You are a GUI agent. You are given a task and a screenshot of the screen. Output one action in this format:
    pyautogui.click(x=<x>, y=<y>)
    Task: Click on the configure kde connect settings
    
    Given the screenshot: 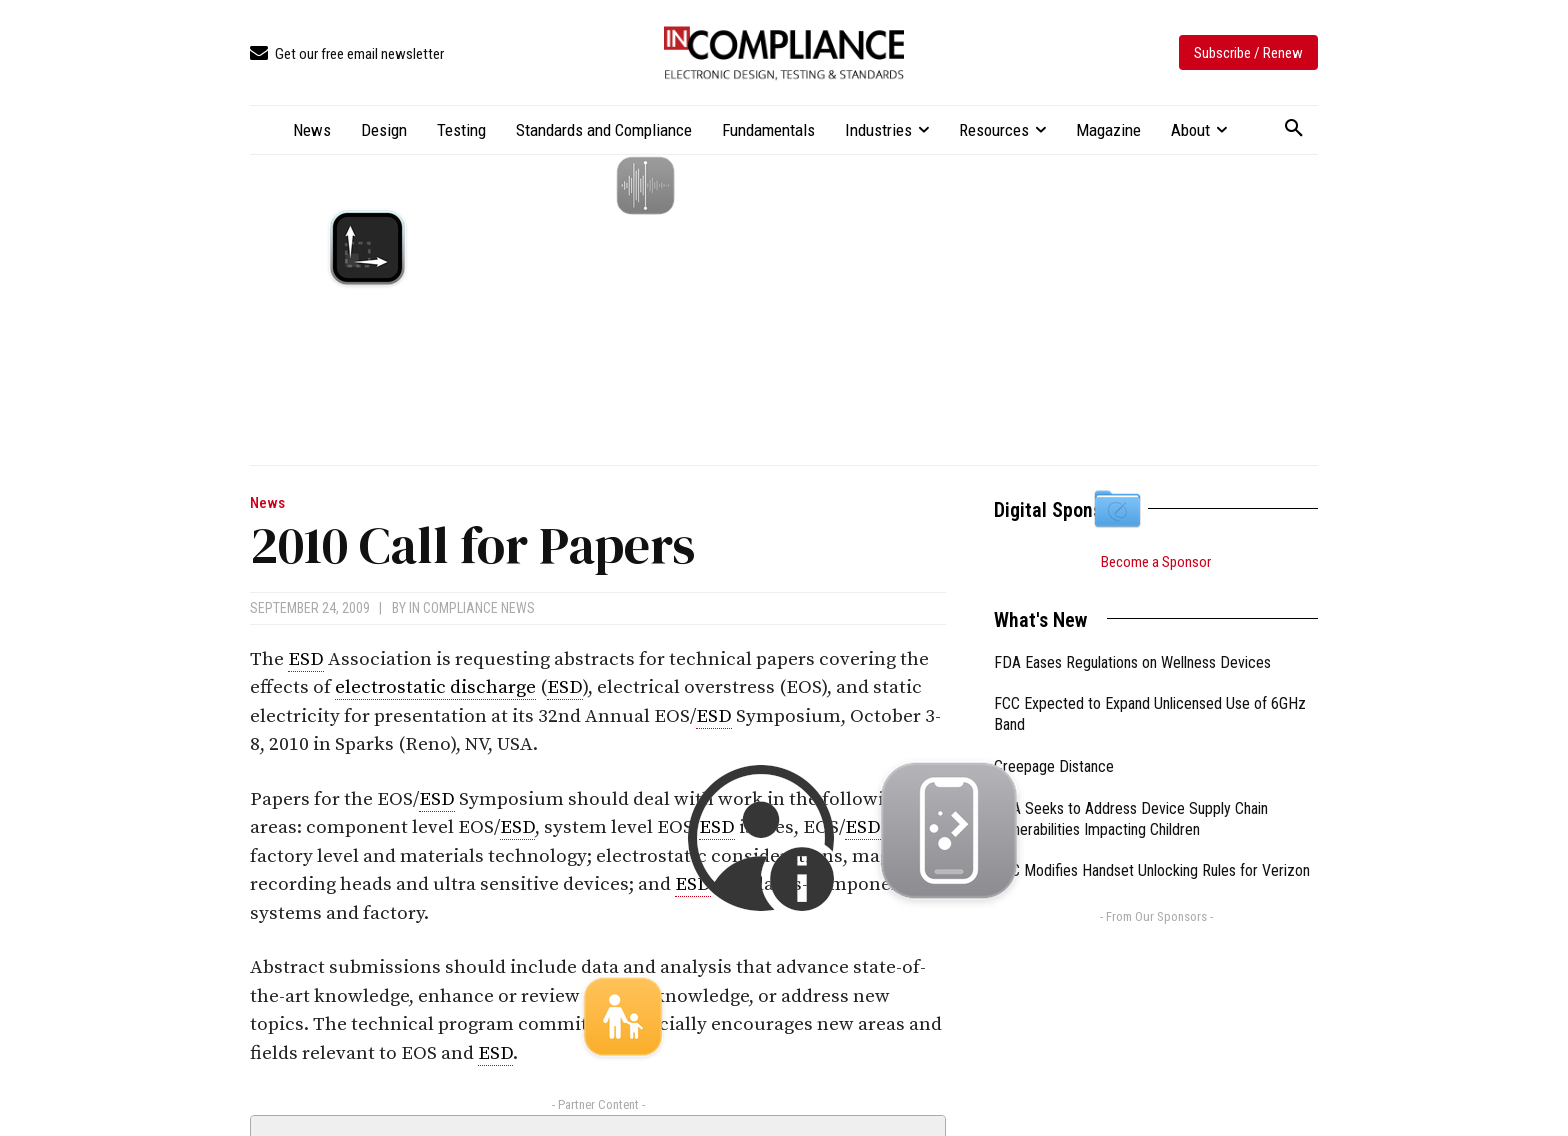 What is the action you would take?
    pyautogui.click(x=949, y=833)
    